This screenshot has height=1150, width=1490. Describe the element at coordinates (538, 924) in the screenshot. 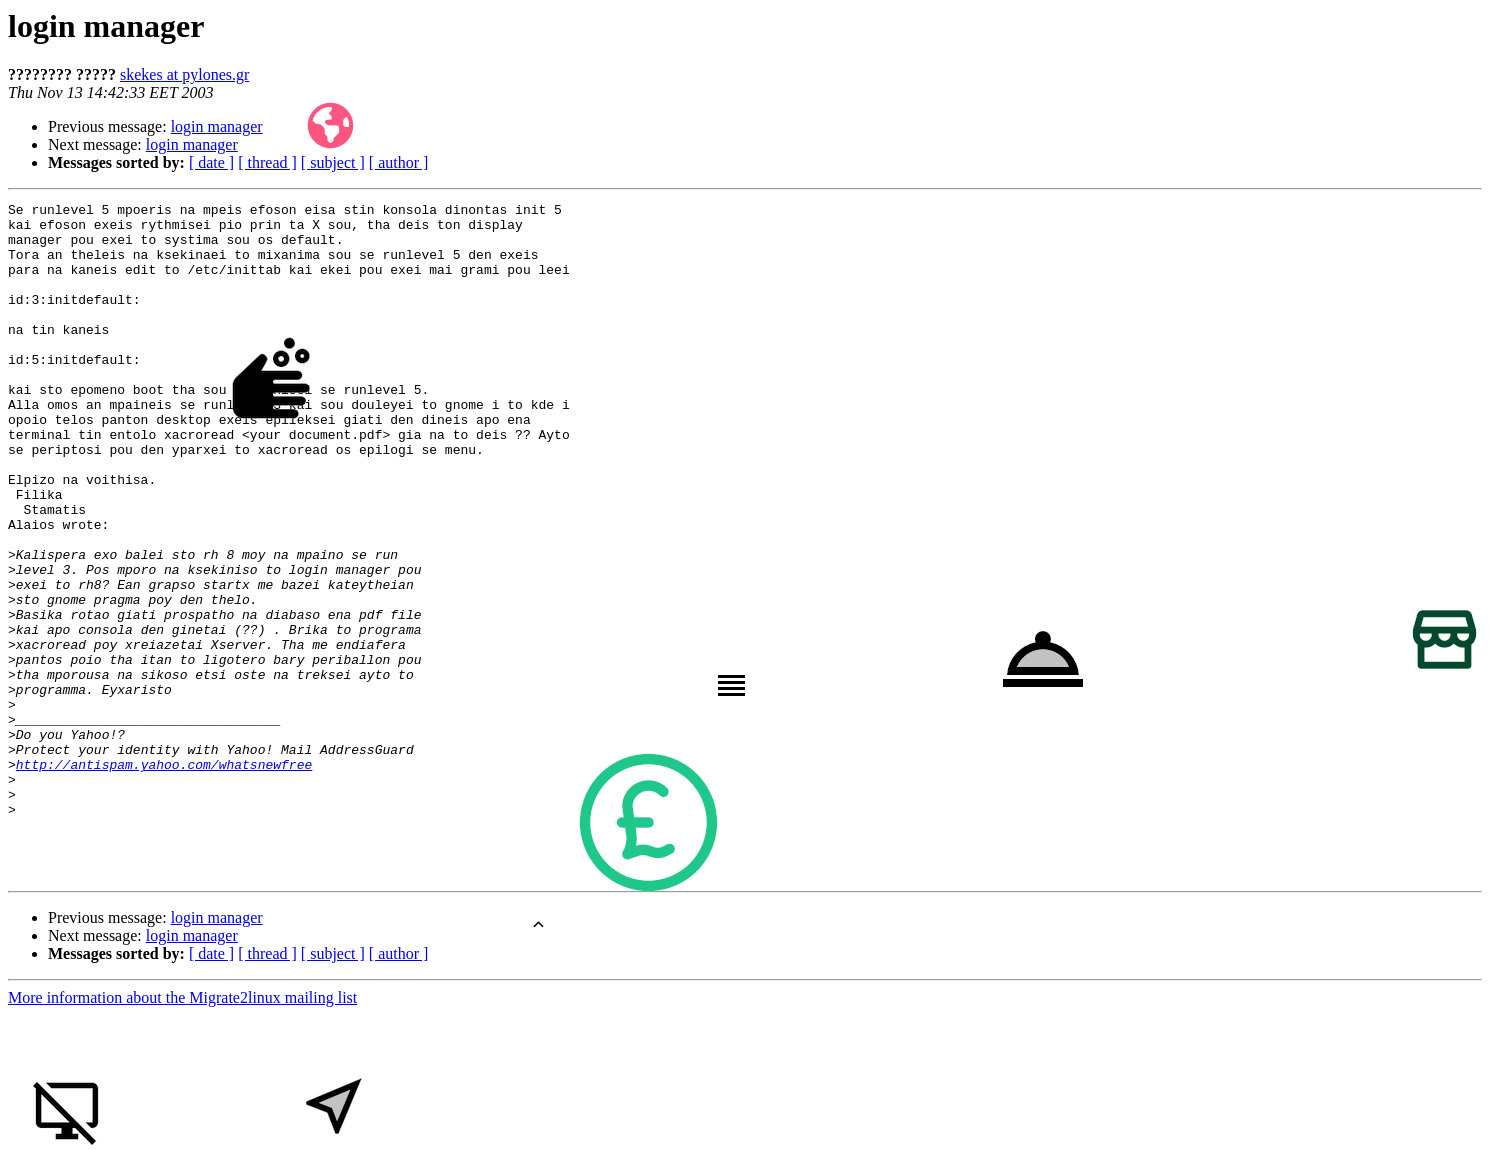

I see `collapse an expanded section` at that location.